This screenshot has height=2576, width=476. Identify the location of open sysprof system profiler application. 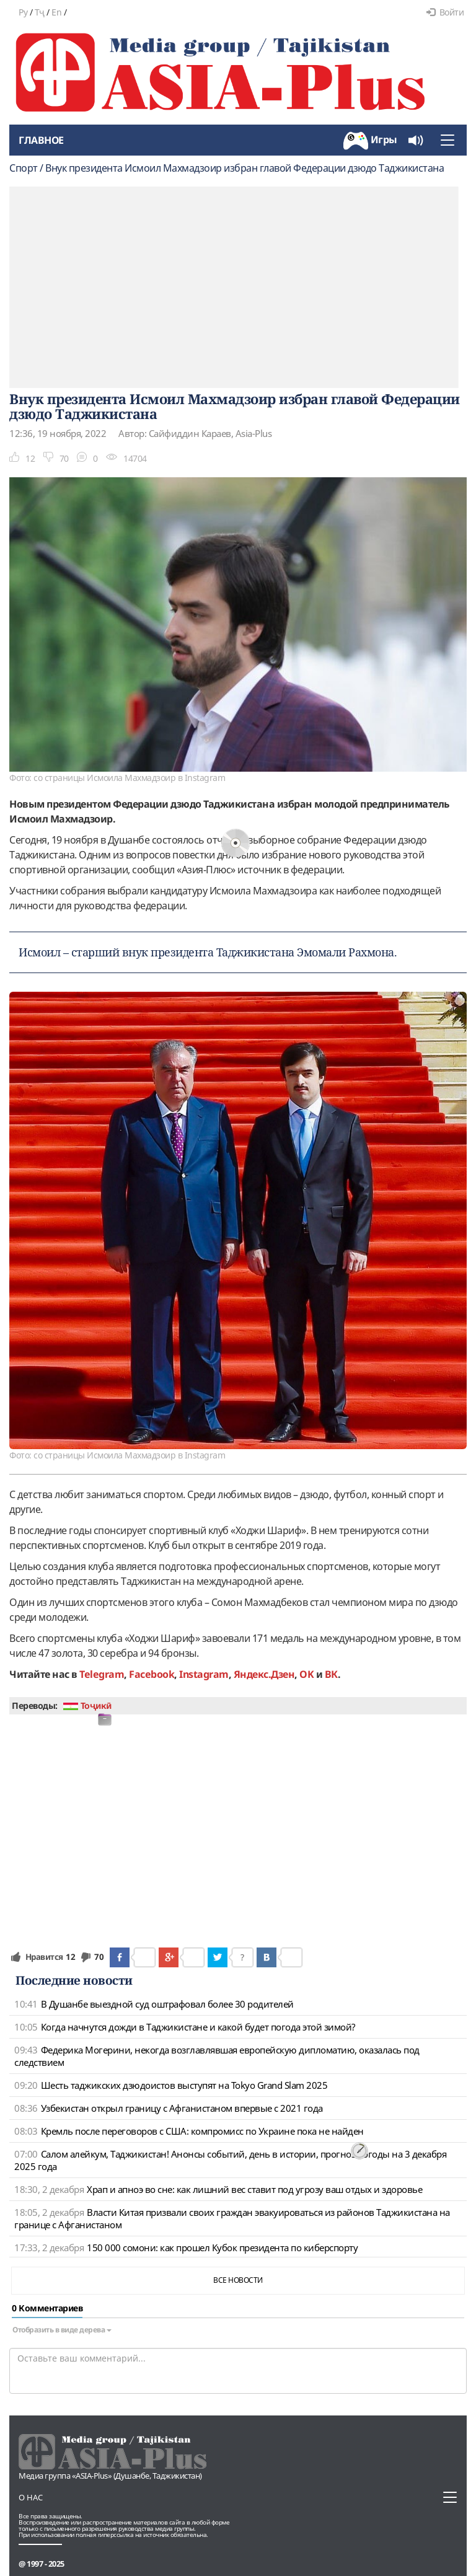
(359, 2151).